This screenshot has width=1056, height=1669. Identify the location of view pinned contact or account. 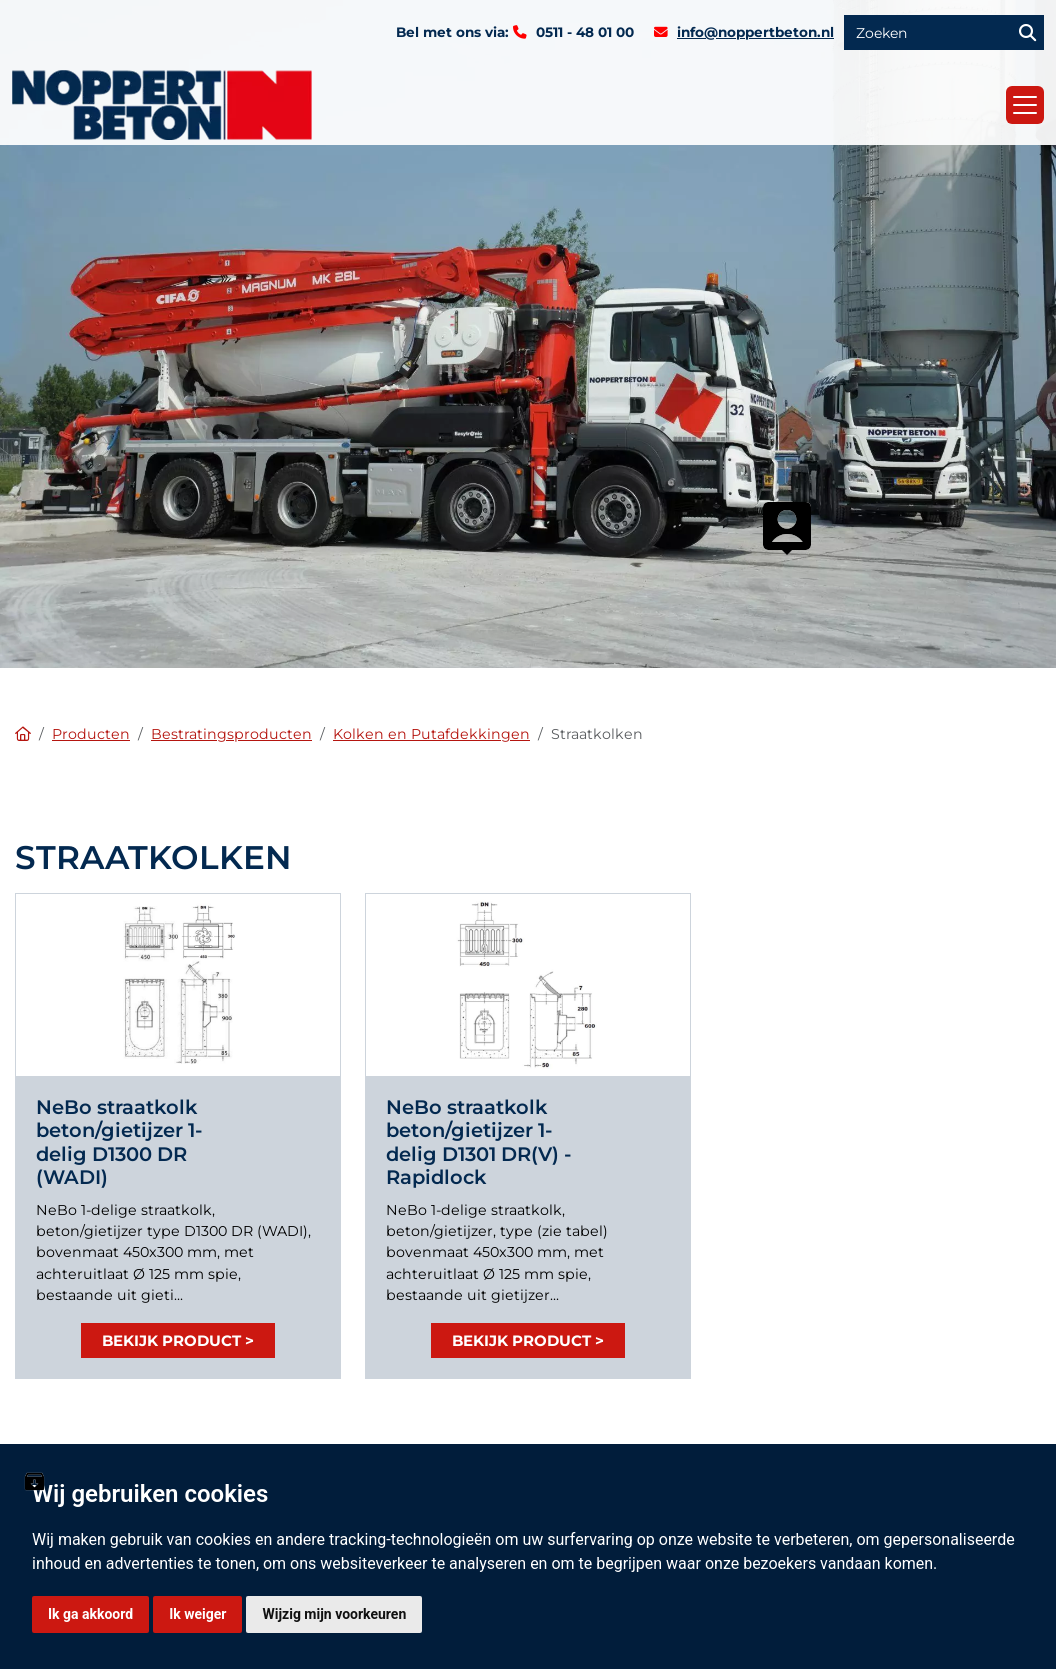
(787, 526).